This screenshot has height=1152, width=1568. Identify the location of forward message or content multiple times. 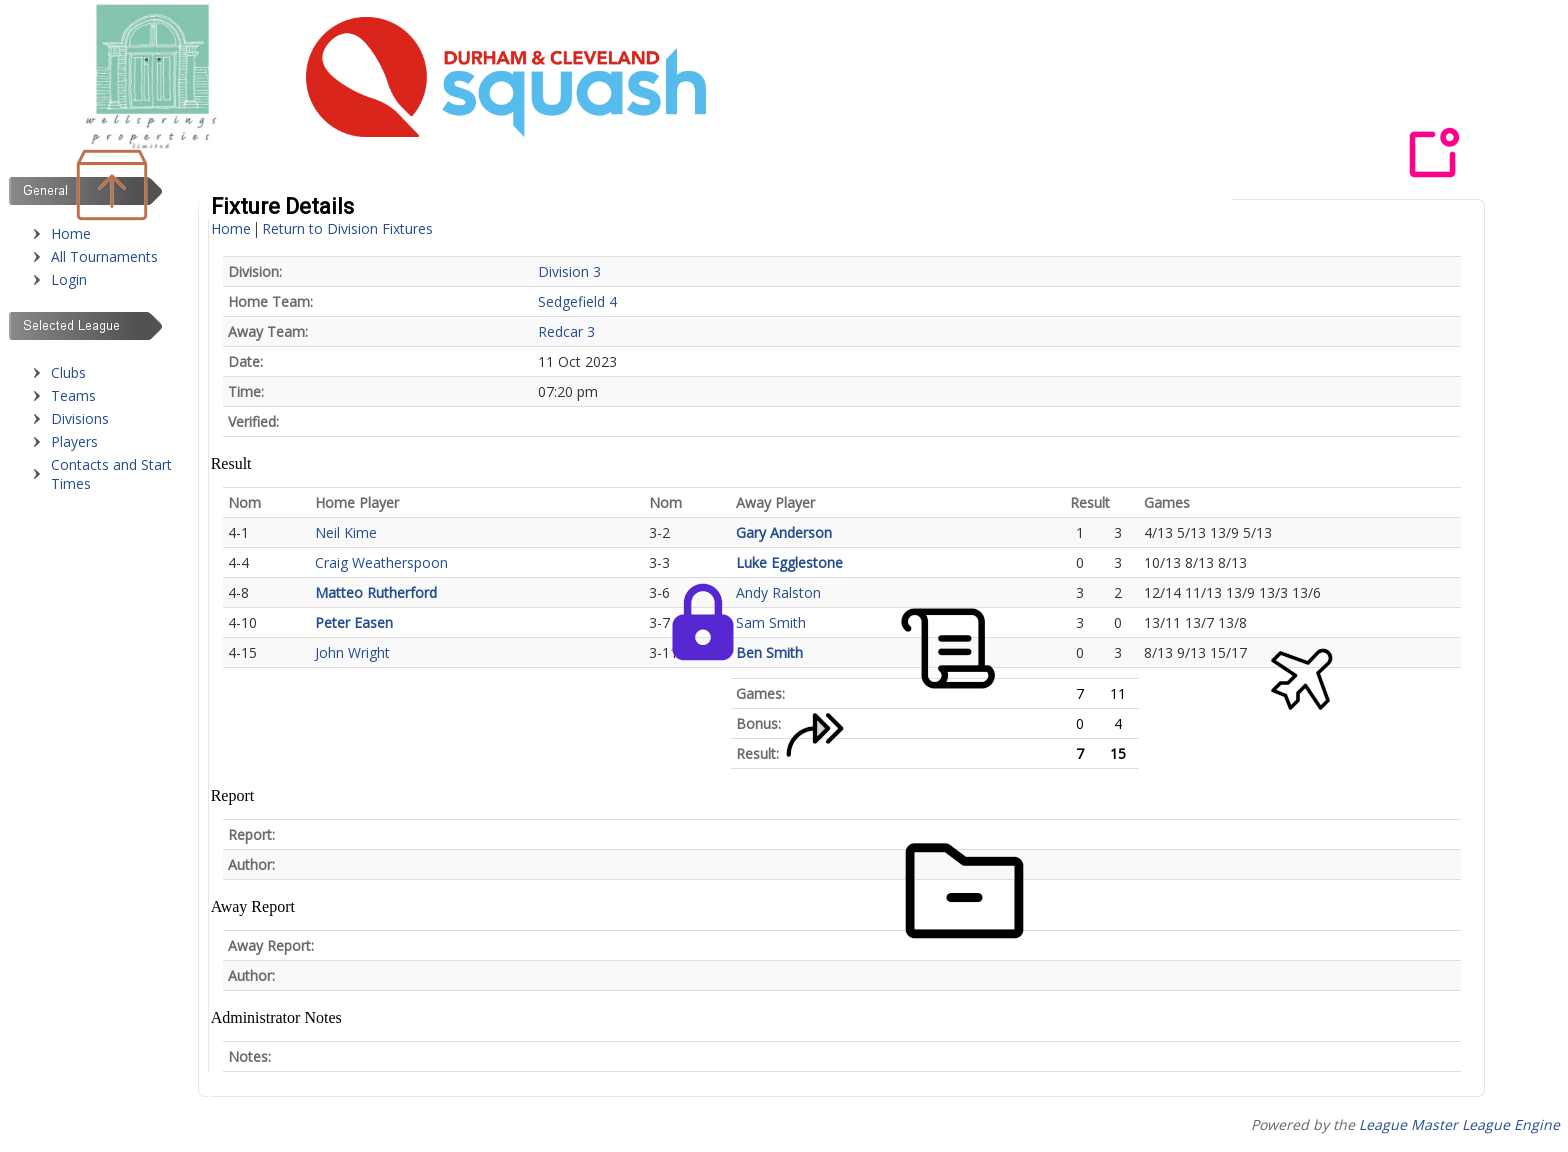
(815, 735).